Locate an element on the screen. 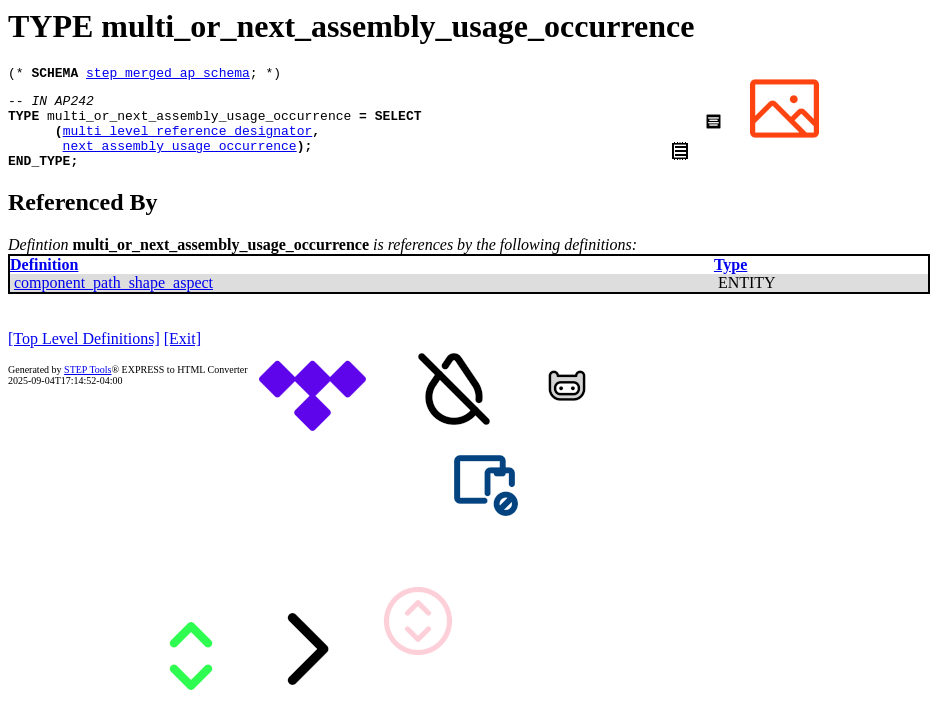 Image resolution: width=938 pixels, height=720 pixels. open TIDAL music streaming app is located at coordinates (312, 392).